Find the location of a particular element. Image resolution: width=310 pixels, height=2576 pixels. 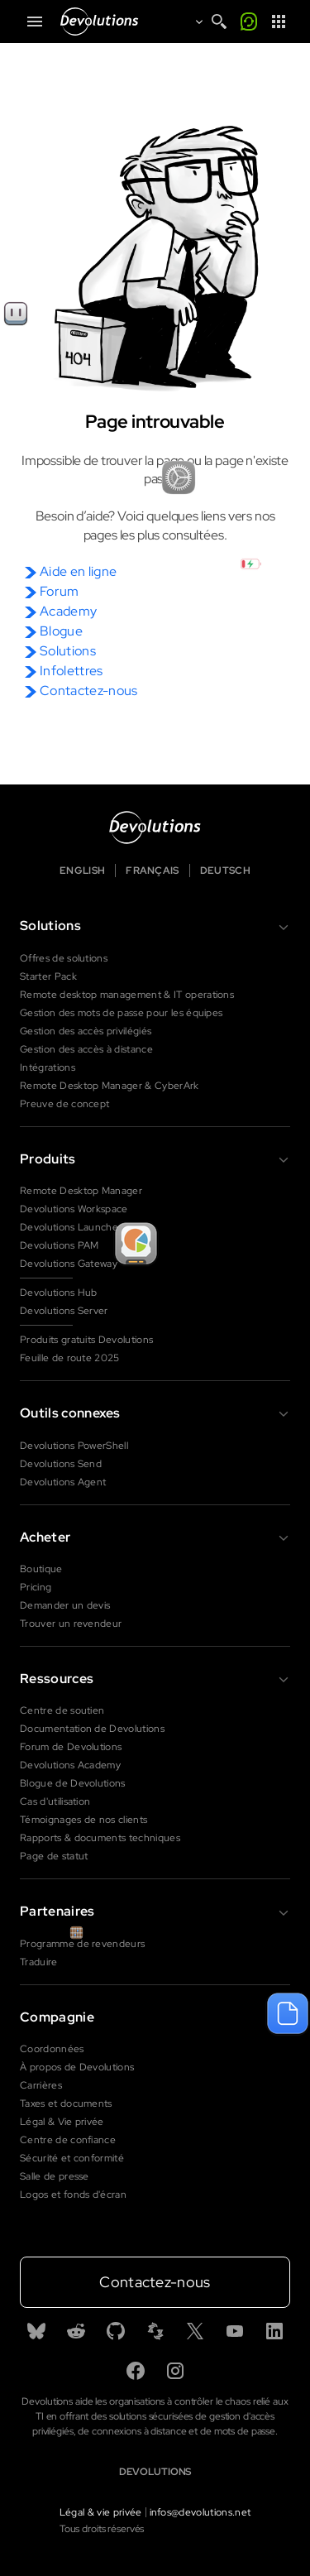

indicates battery is critically low but currently charging is located at coordinates (250, 564).